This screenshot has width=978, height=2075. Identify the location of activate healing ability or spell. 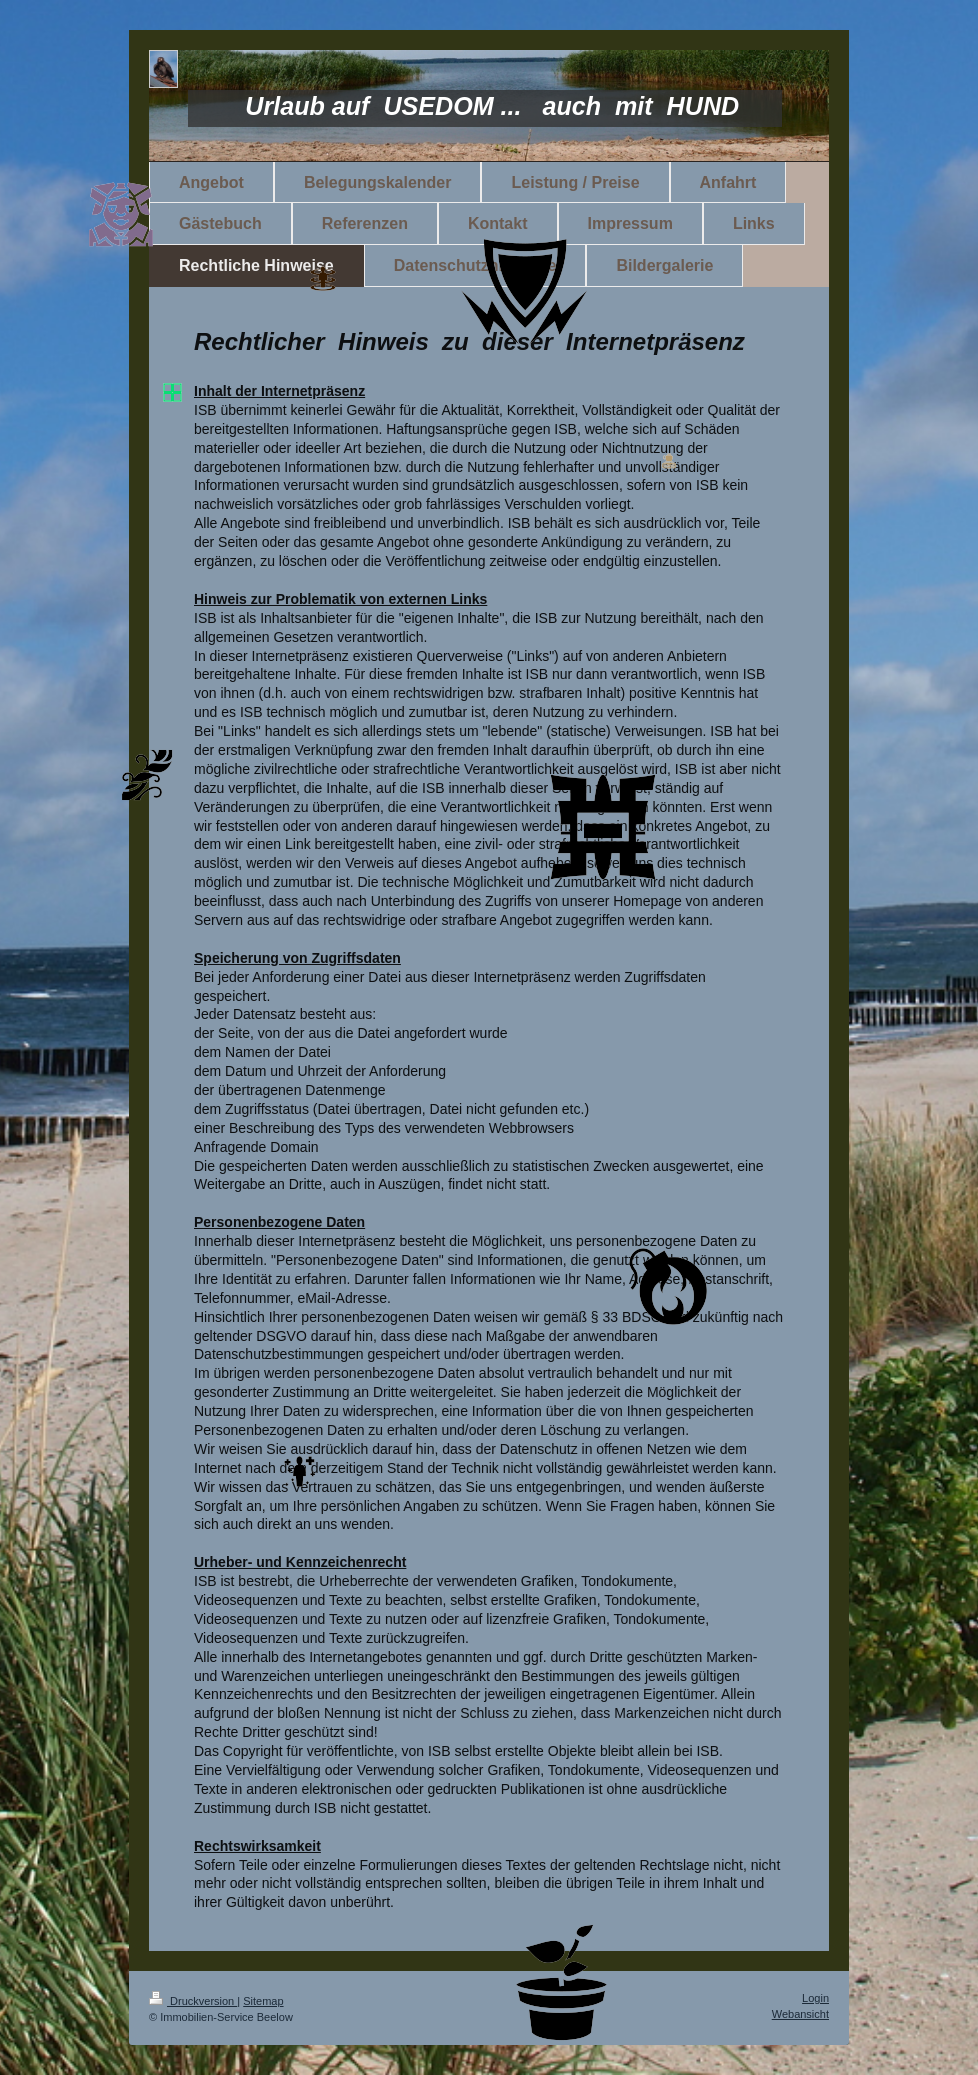
(299, 1471).